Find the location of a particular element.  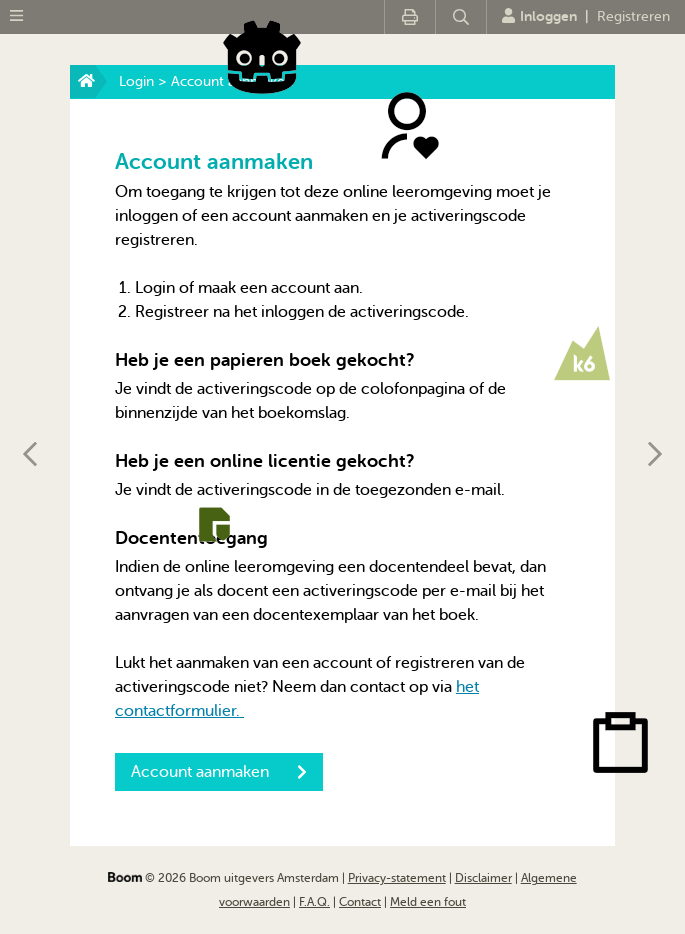

indicates a protected or secure file is located at coordinates (214, 524).